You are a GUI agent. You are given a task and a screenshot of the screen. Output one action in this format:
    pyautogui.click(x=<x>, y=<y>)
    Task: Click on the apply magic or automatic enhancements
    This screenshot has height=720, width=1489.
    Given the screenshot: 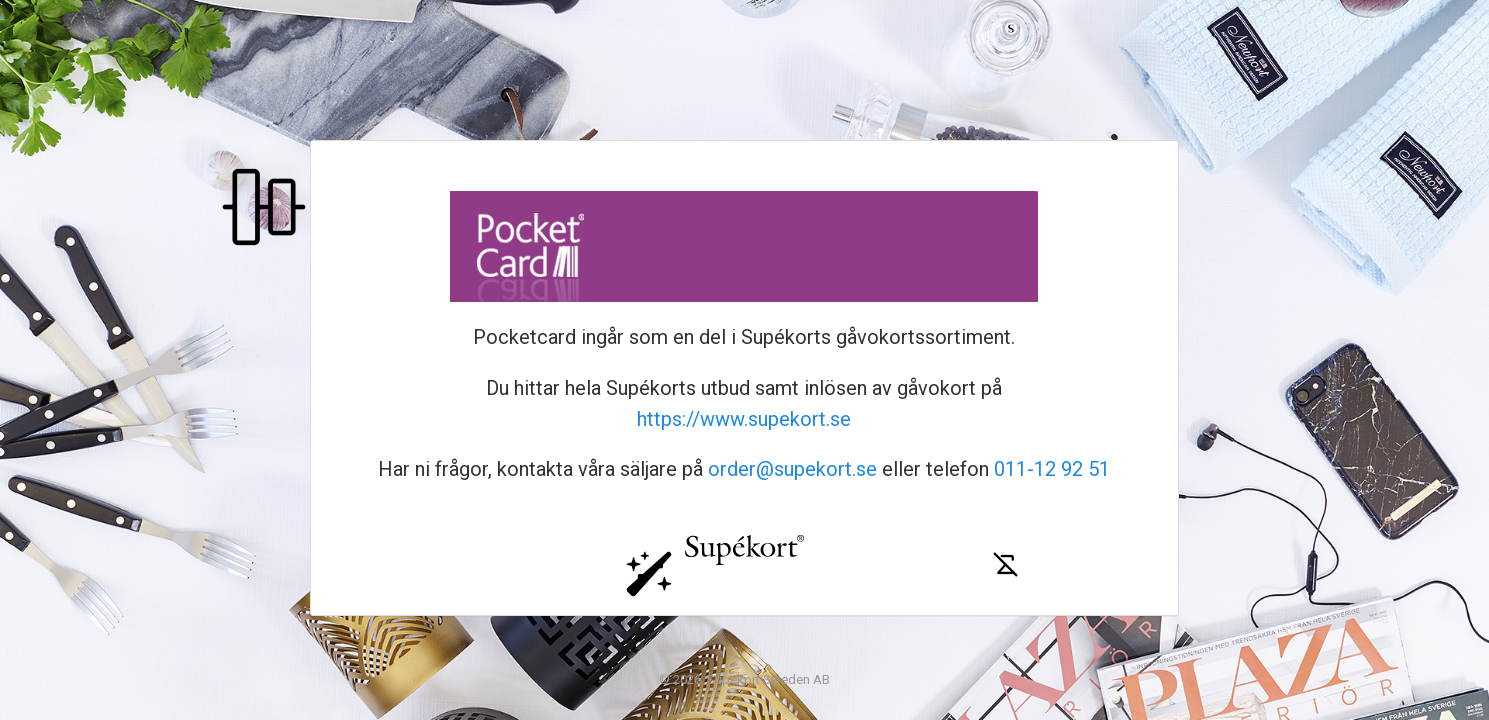 What is the action you would take?
    pyautogui.click(x=649, y=574)
    